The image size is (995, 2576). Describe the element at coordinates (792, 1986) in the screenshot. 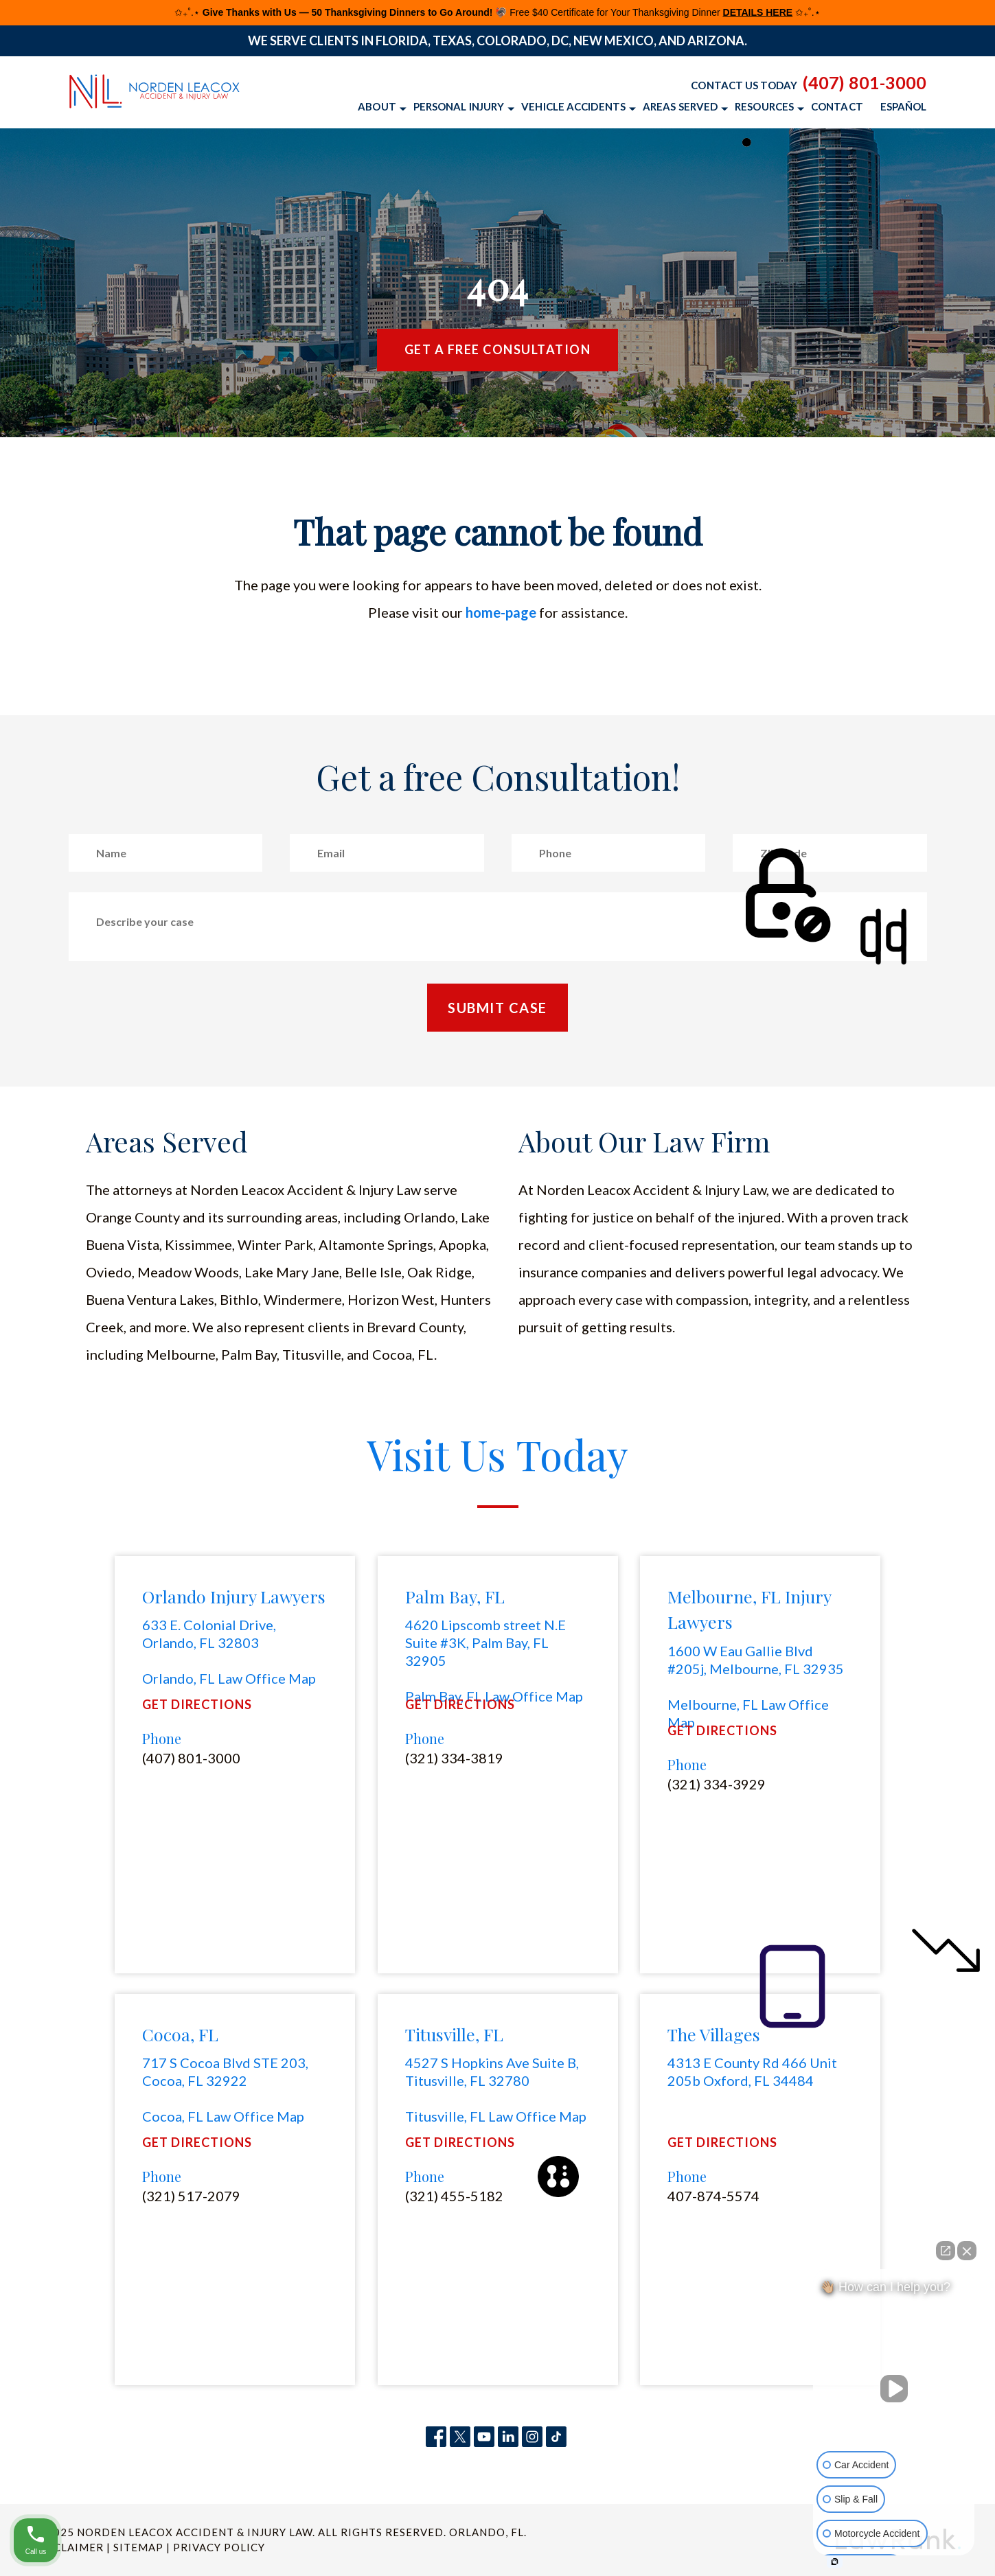

I see `view on tablet device` at that location.